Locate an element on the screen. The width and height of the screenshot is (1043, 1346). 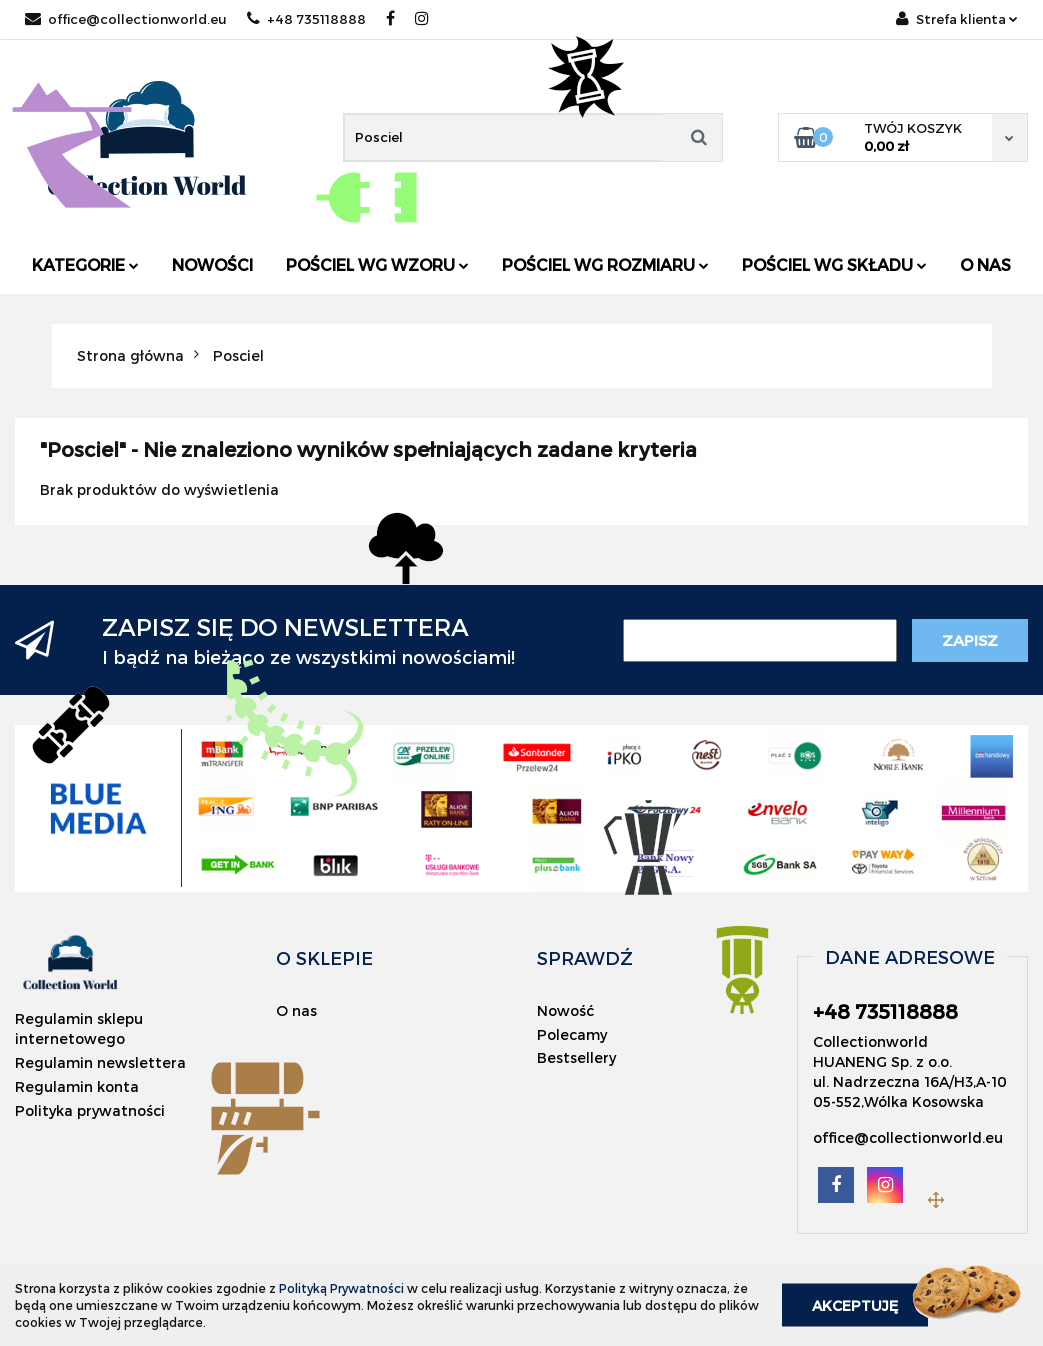
browse coffee brewing recipes is located at coordinates (648, 847).